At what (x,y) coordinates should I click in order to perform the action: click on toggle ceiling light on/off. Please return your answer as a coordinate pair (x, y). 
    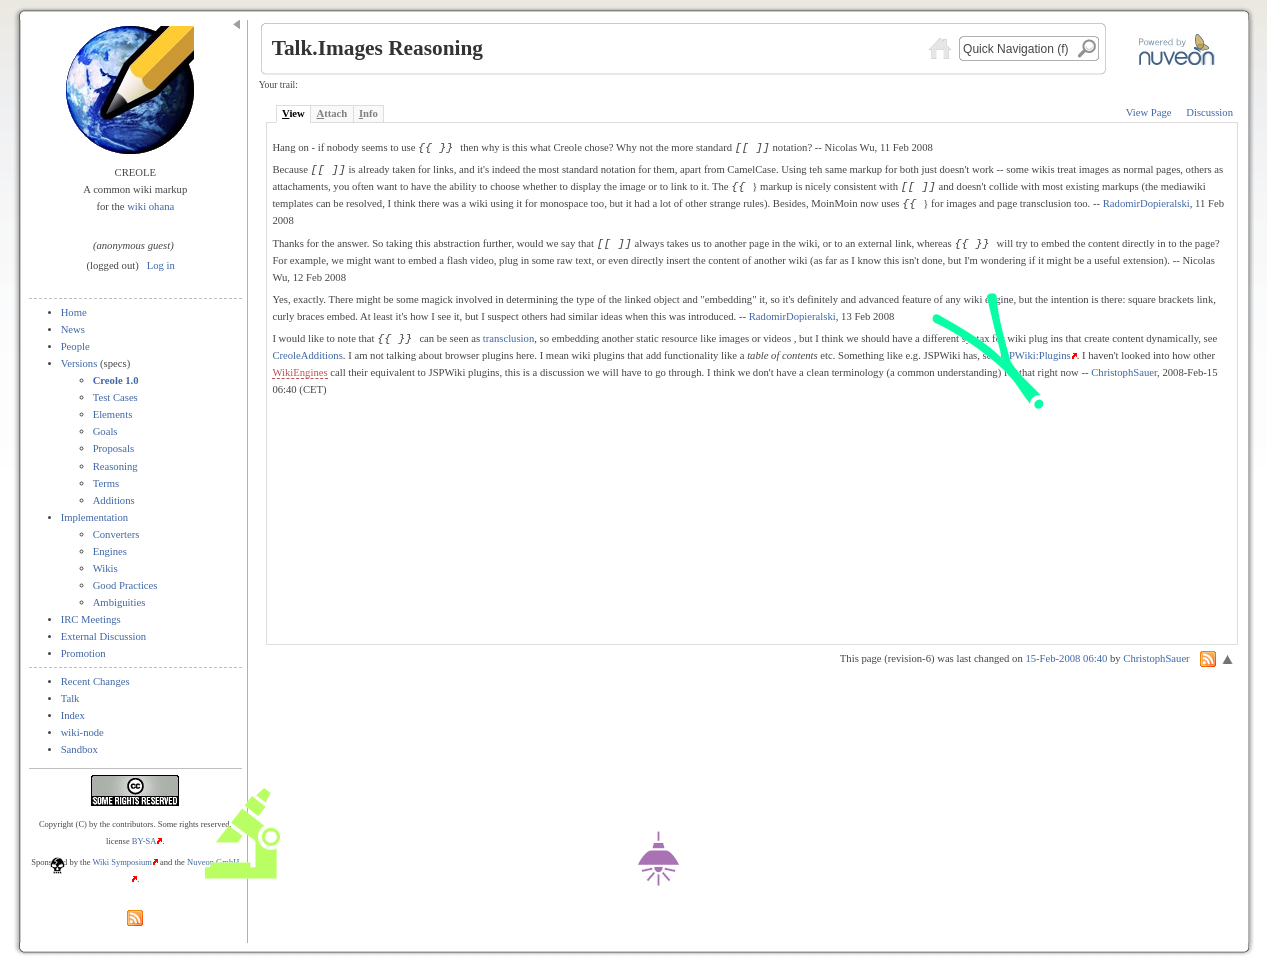
    Looking at the image, I should click on (658, 858).